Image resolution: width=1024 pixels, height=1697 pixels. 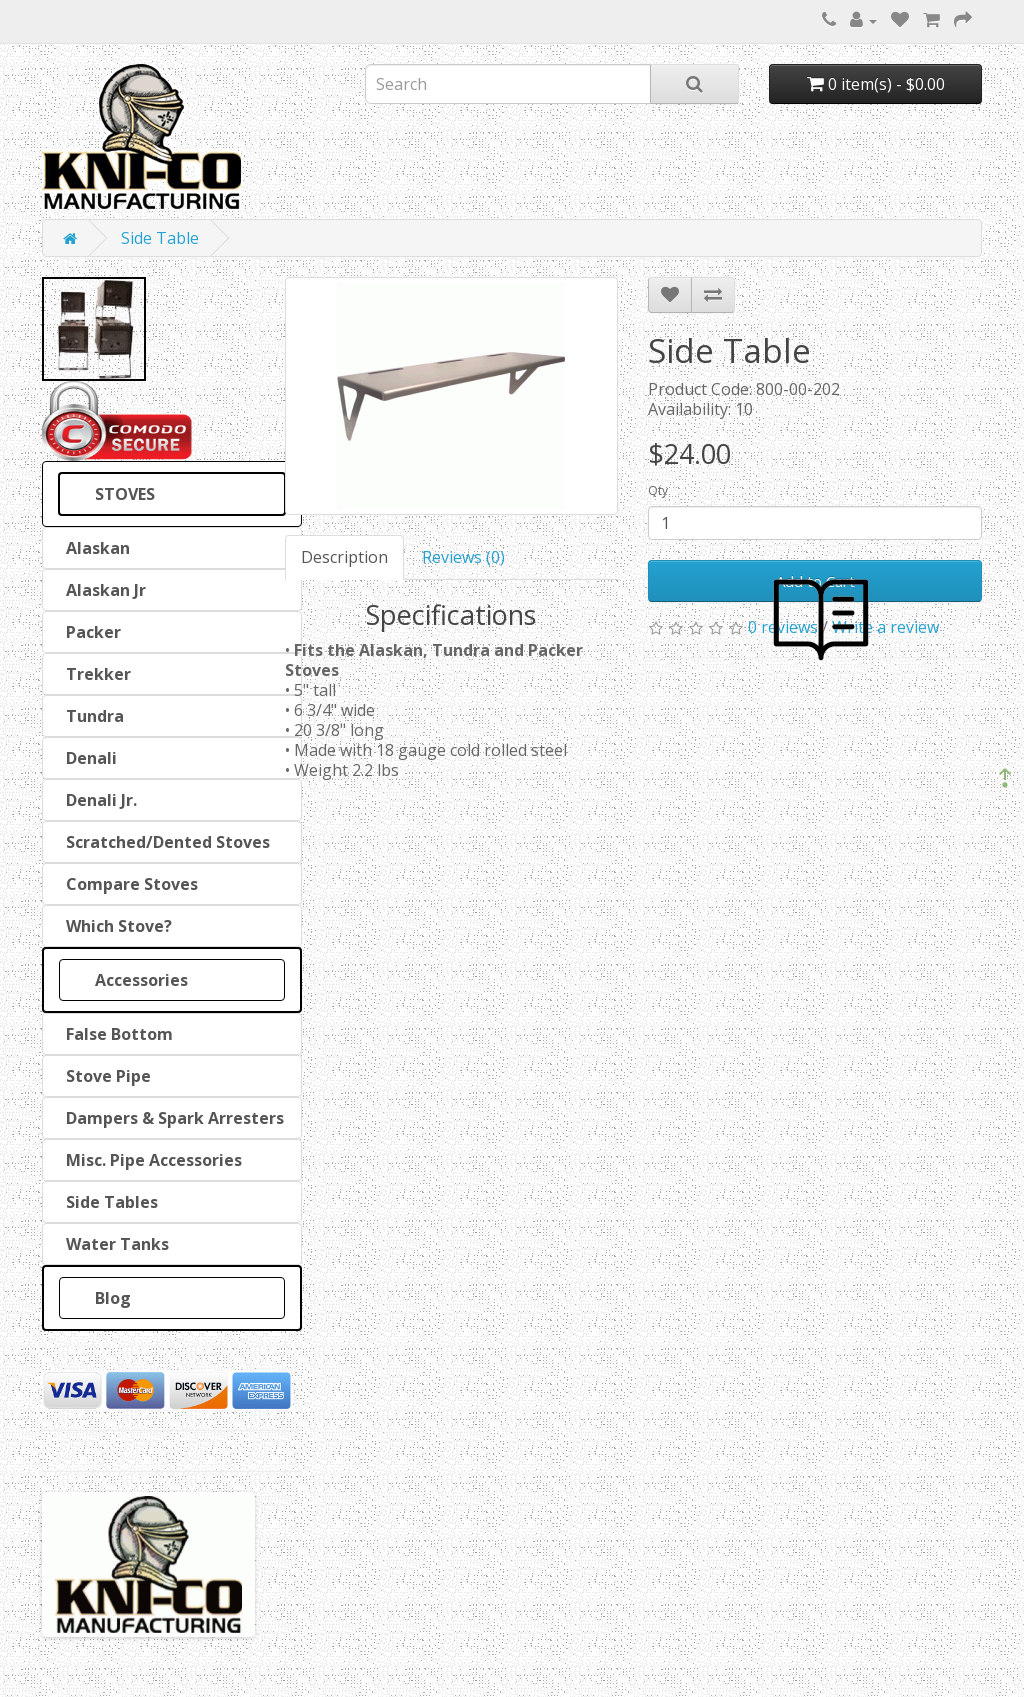 I want to click on step out of the current function during debugging, so click(x=1005, y=778).